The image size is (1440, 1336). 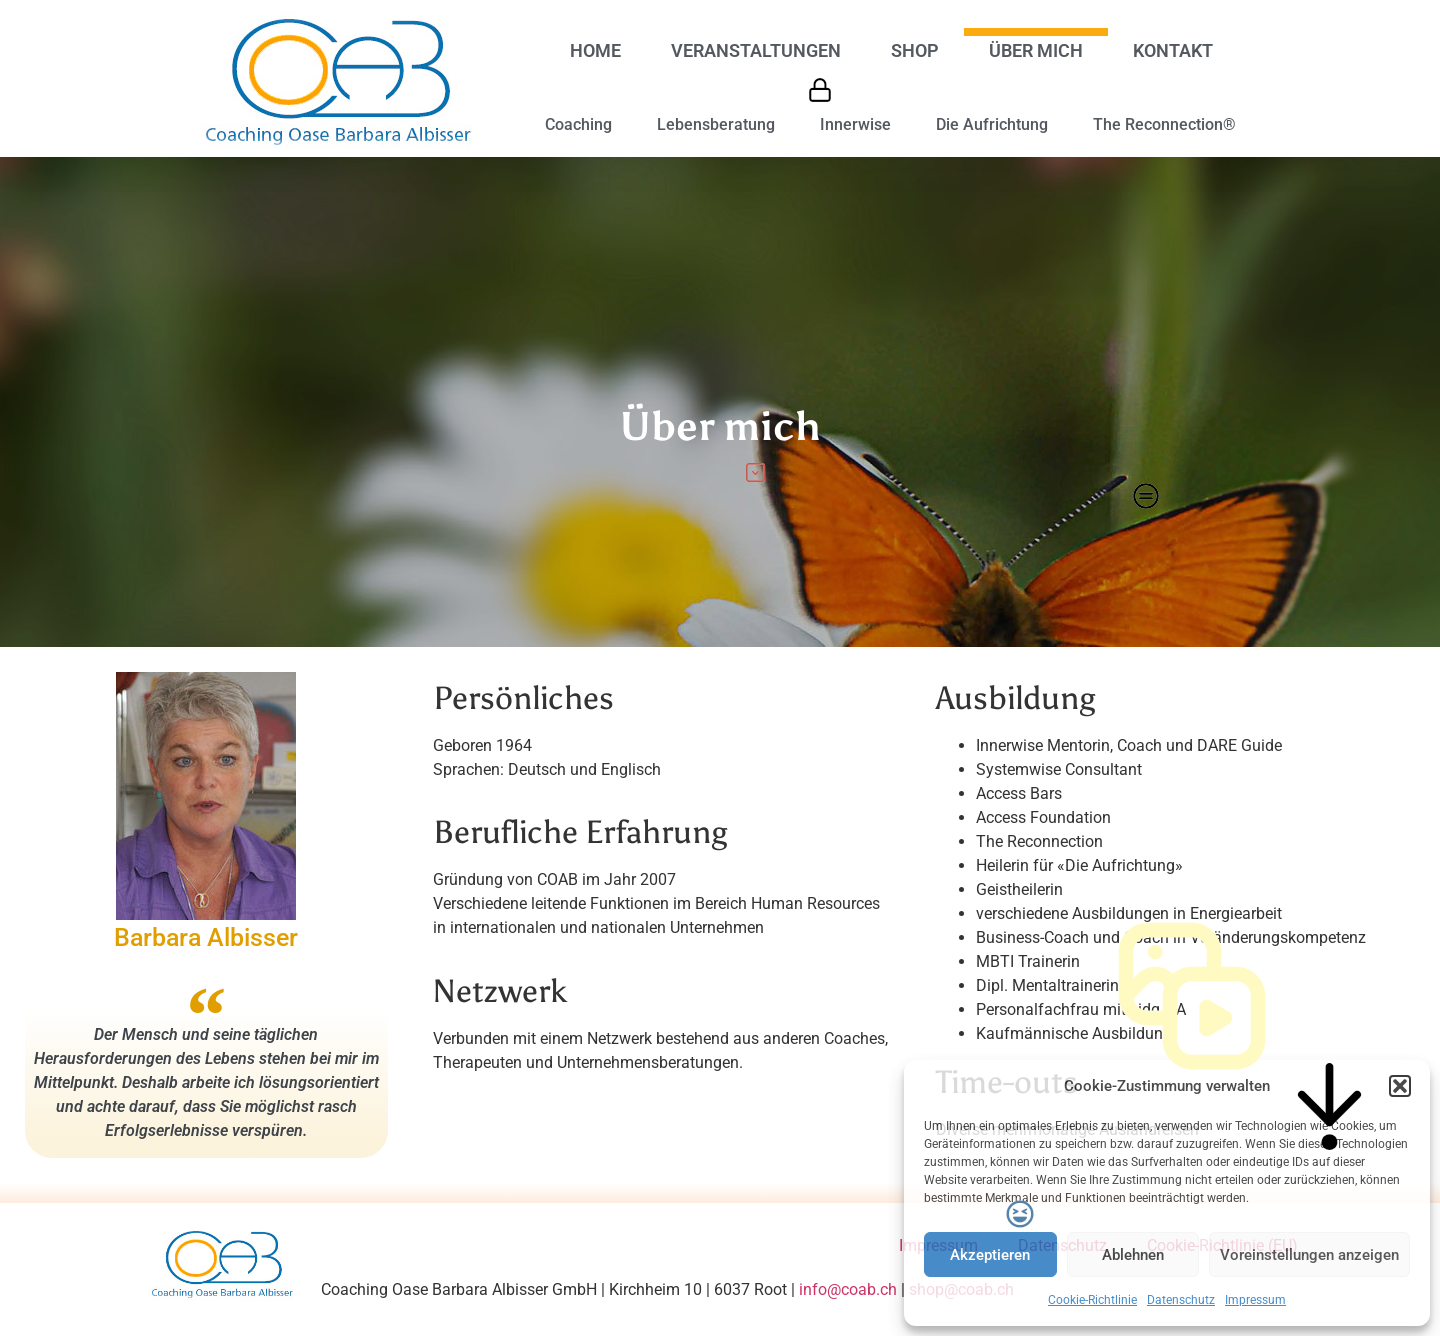 I want to click on download to a specific location, so click(x=1329, y=1106).